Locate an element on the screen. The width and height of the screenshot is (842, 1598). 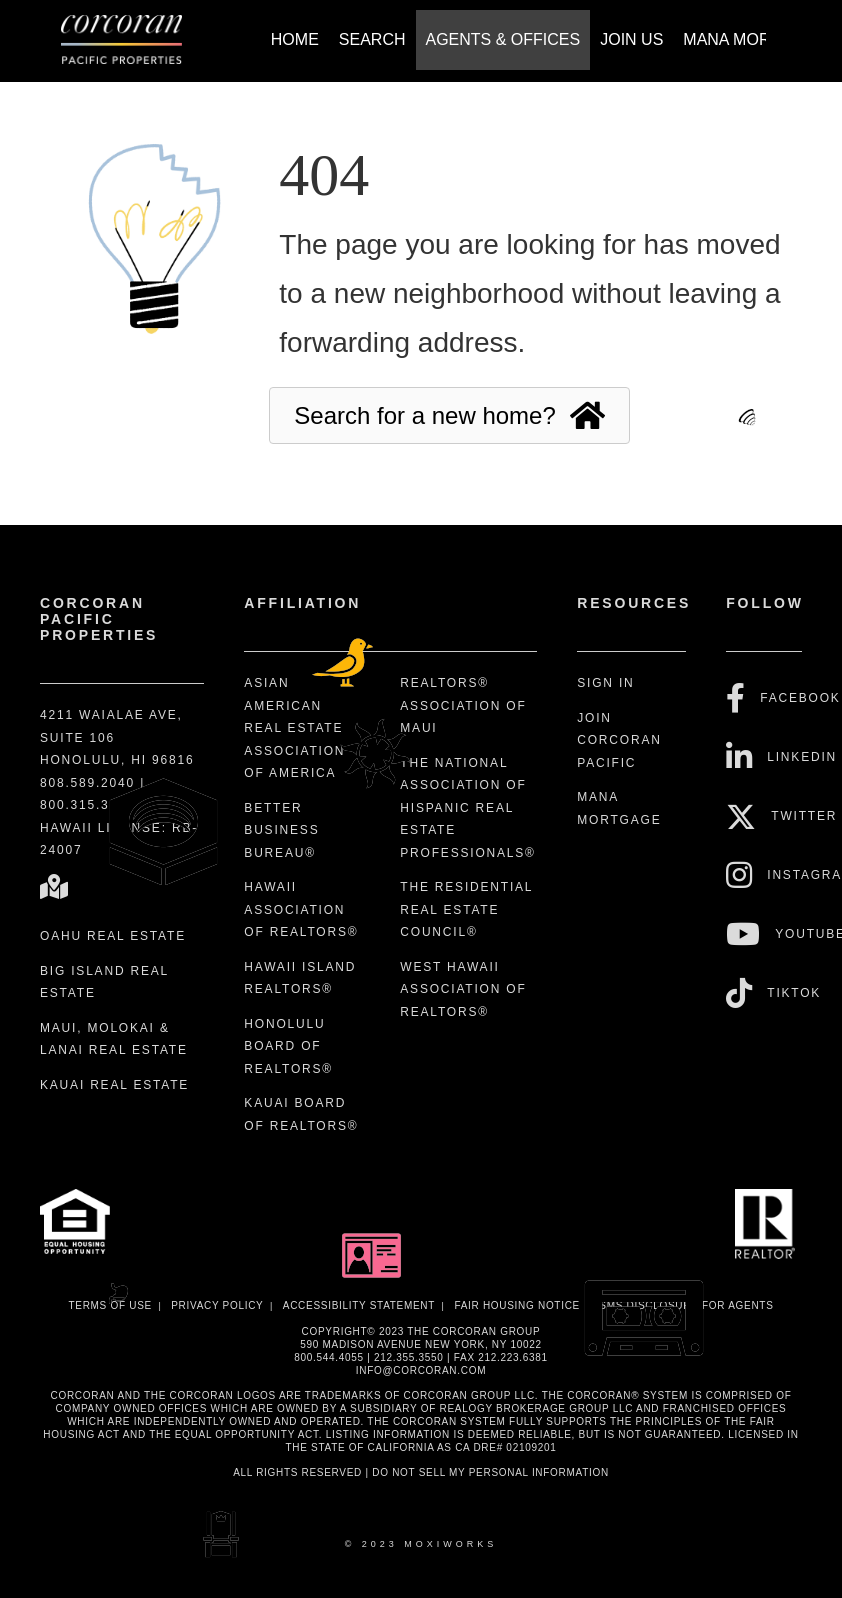
indicates a beach or coastal location is located at coordinates (342, 662).